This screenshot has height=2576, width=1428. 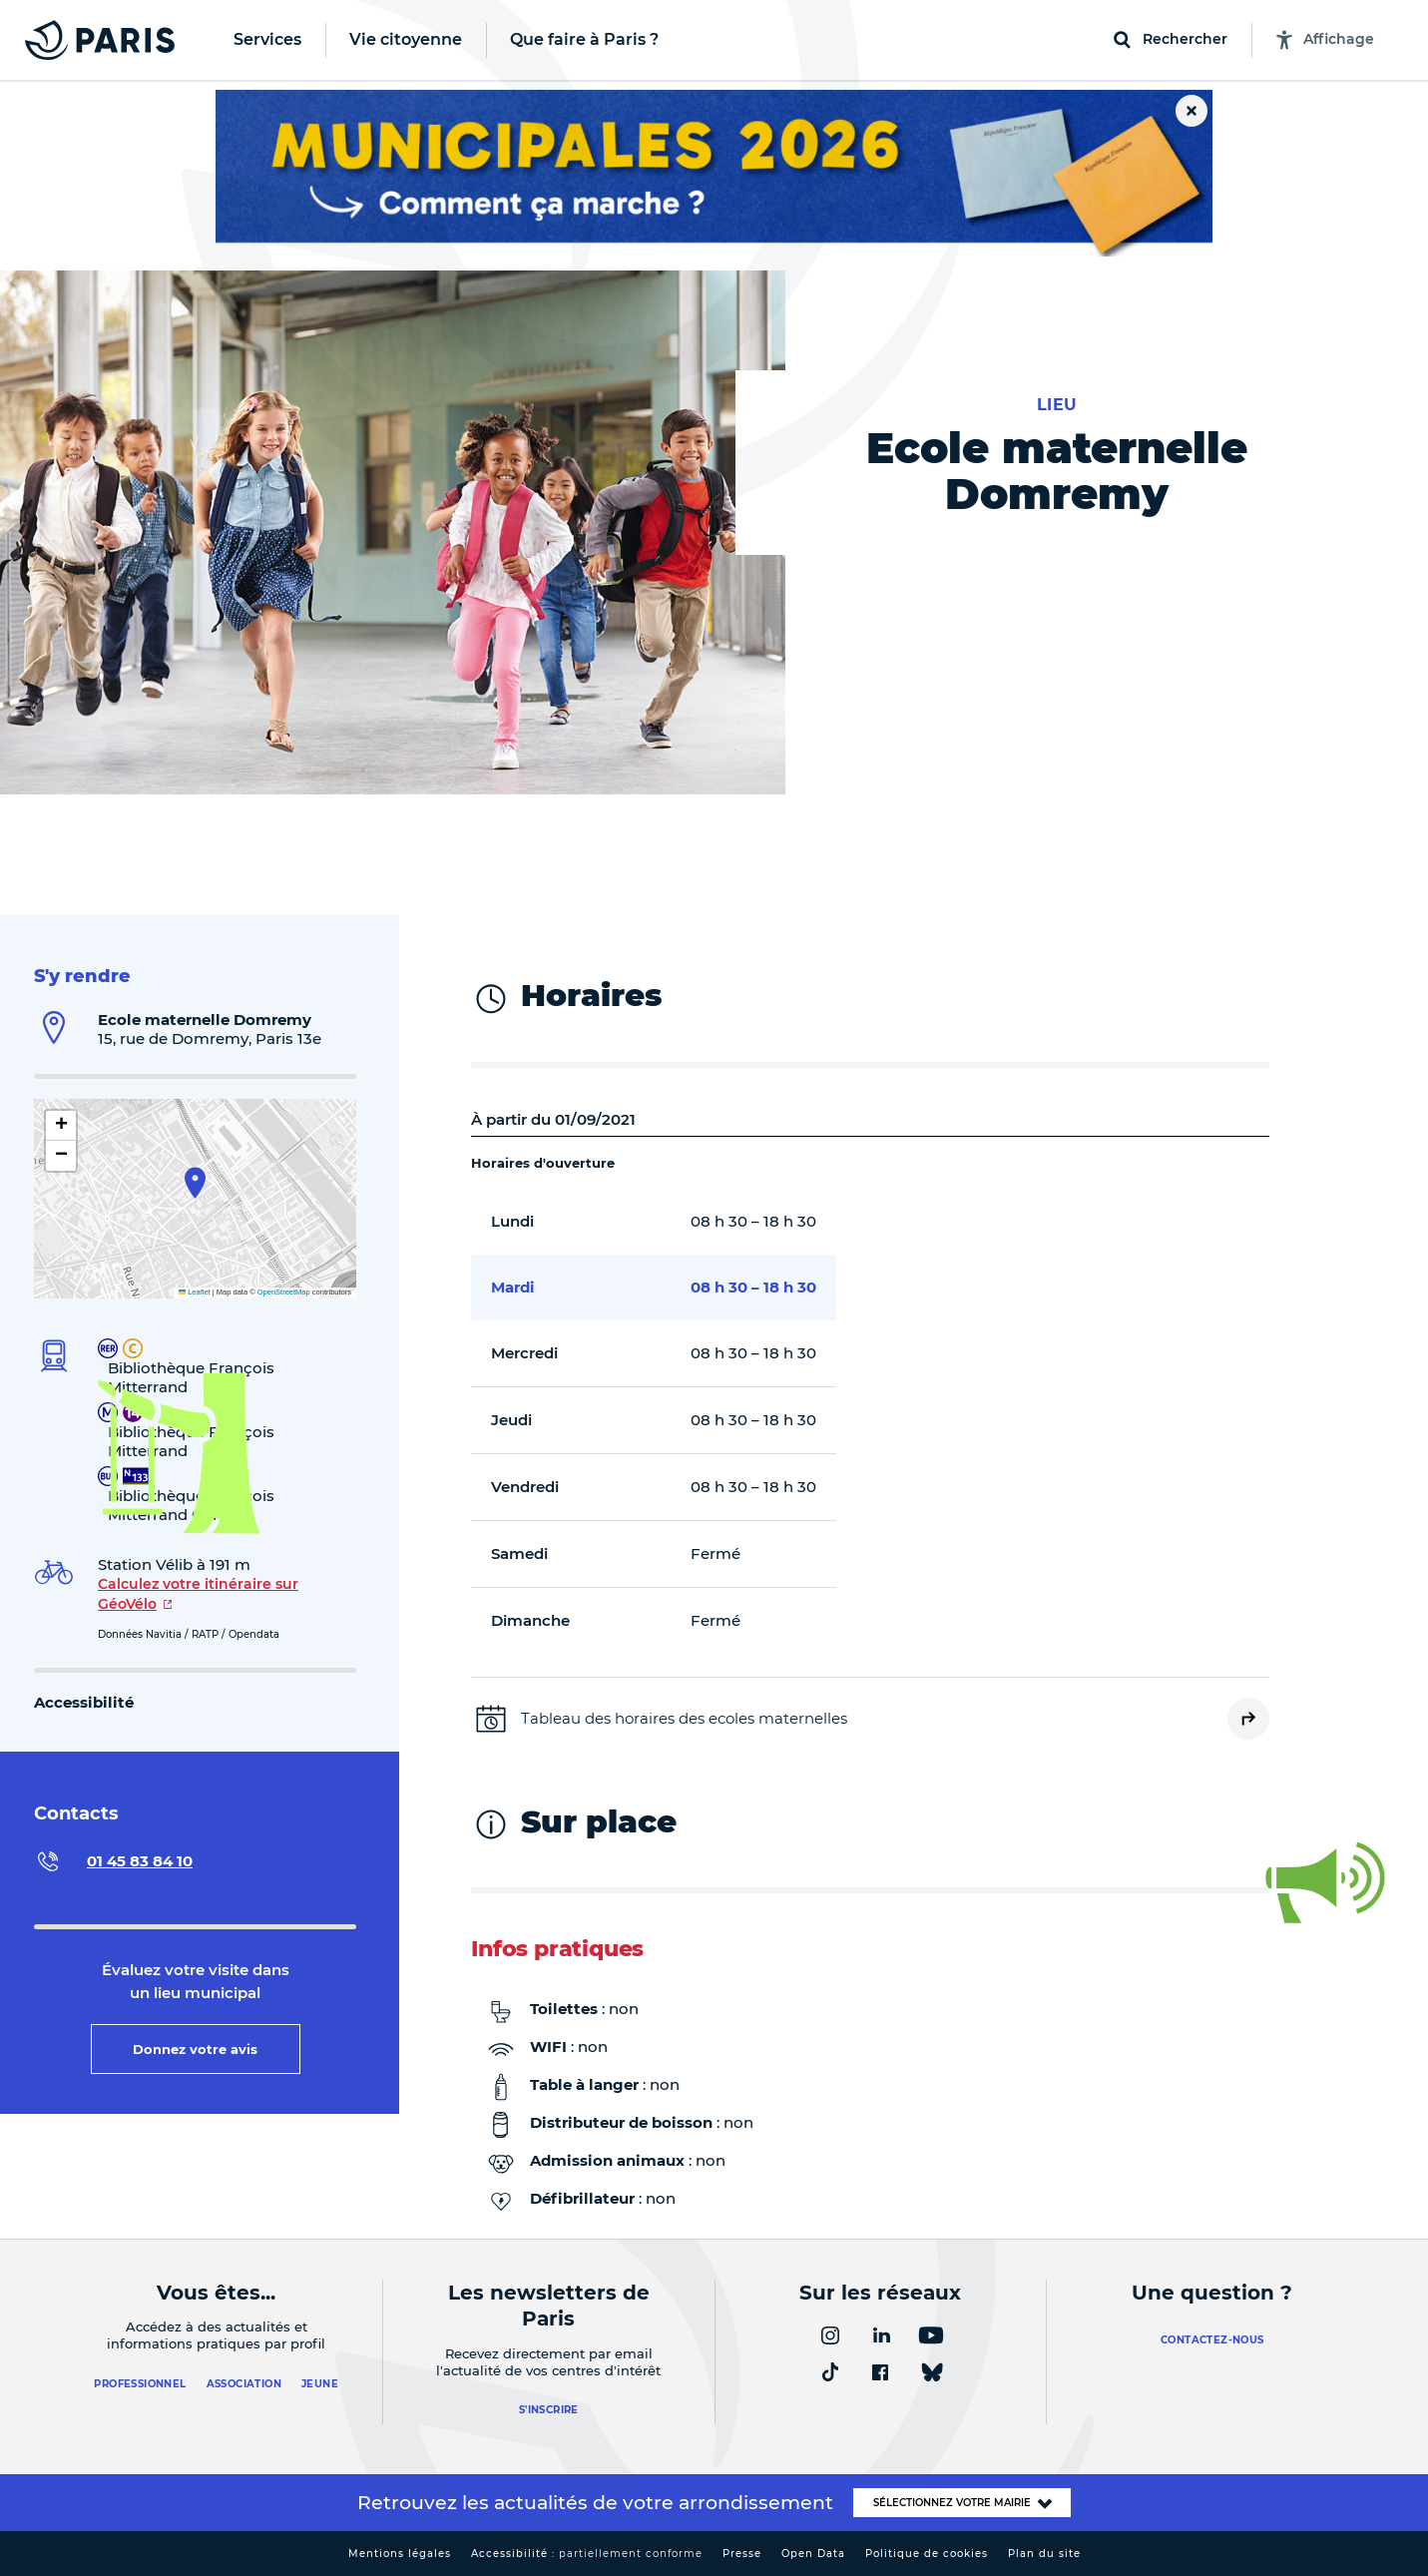 I want to click on access playground or recreational areas, so click(x=179, y=1453).